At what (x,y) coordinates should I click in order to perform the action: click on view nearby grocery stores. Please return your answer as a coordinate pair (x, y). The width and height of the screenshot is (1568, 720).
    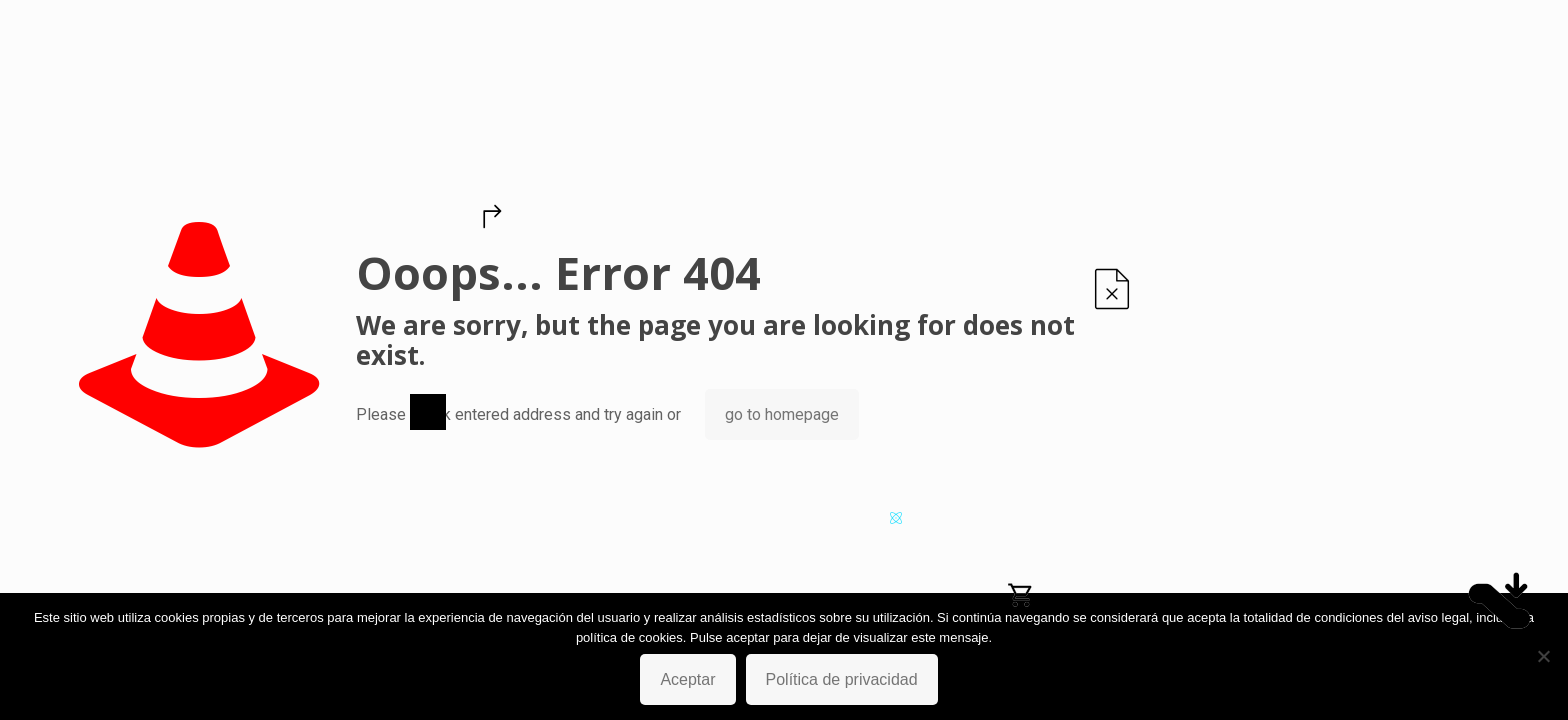
    Looking at the image, I should click on (1021, 595).